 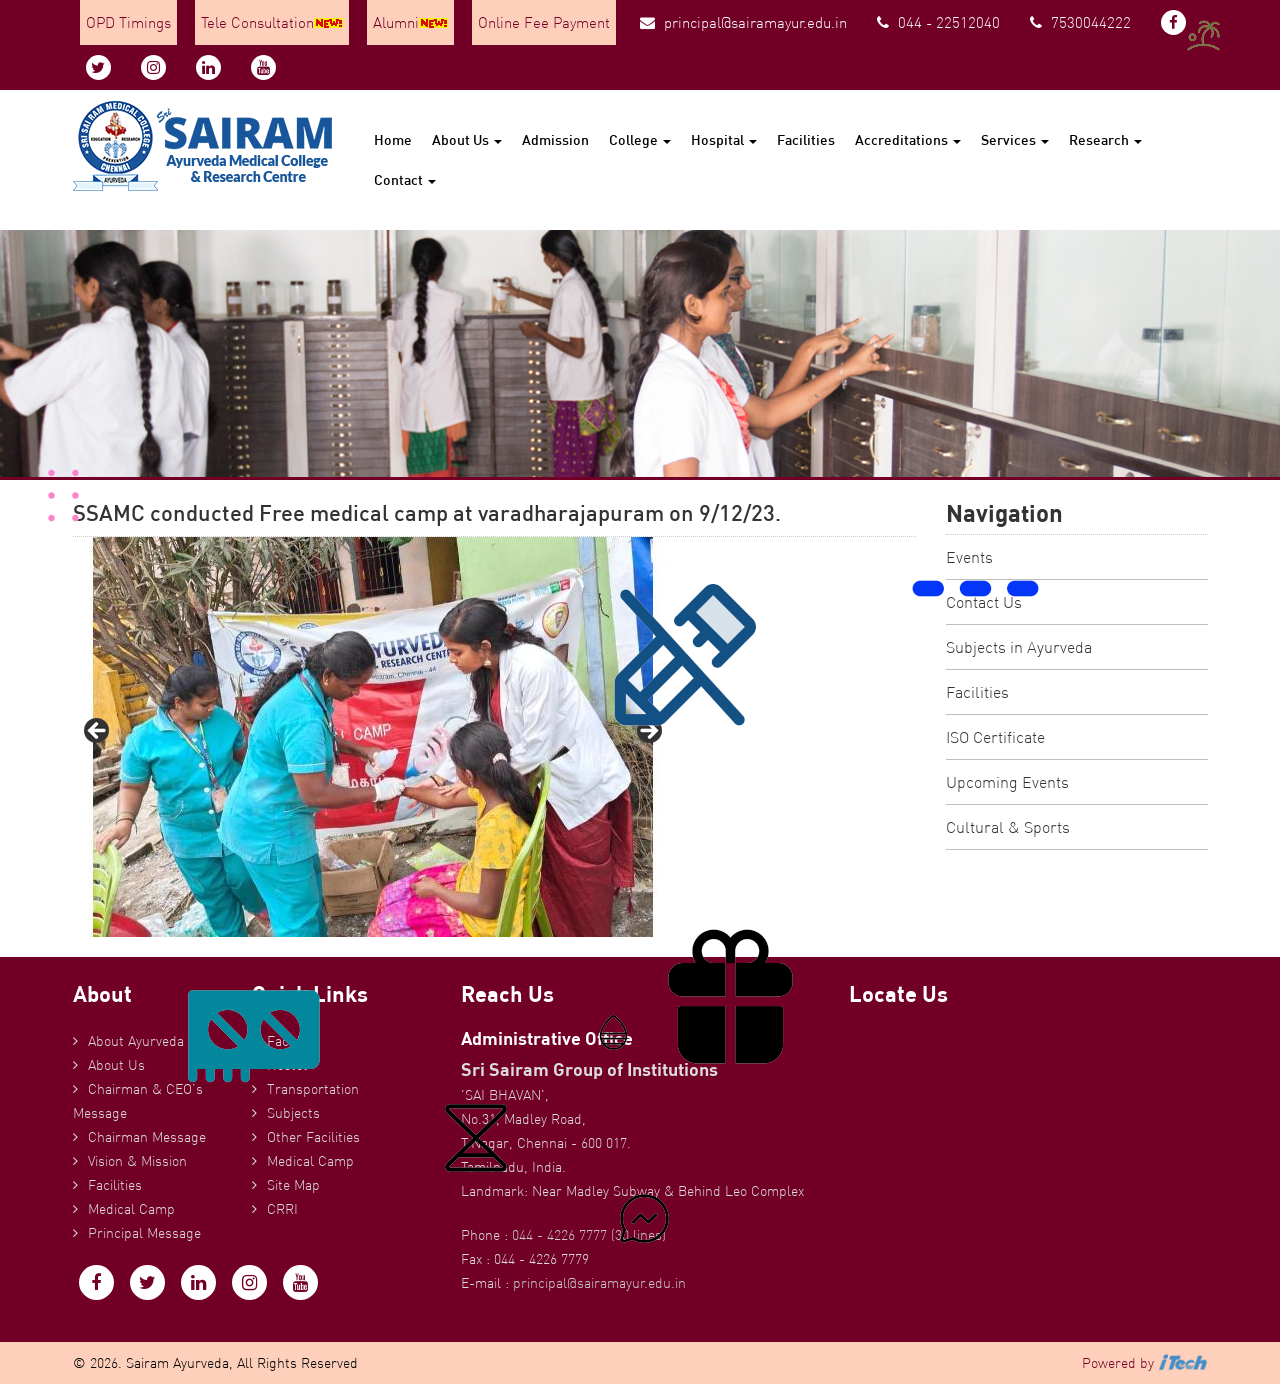 What do you see at coordinates (63, 495) in the screenshot?
I see `drag to reorder items` at bounding box center [63, 495].